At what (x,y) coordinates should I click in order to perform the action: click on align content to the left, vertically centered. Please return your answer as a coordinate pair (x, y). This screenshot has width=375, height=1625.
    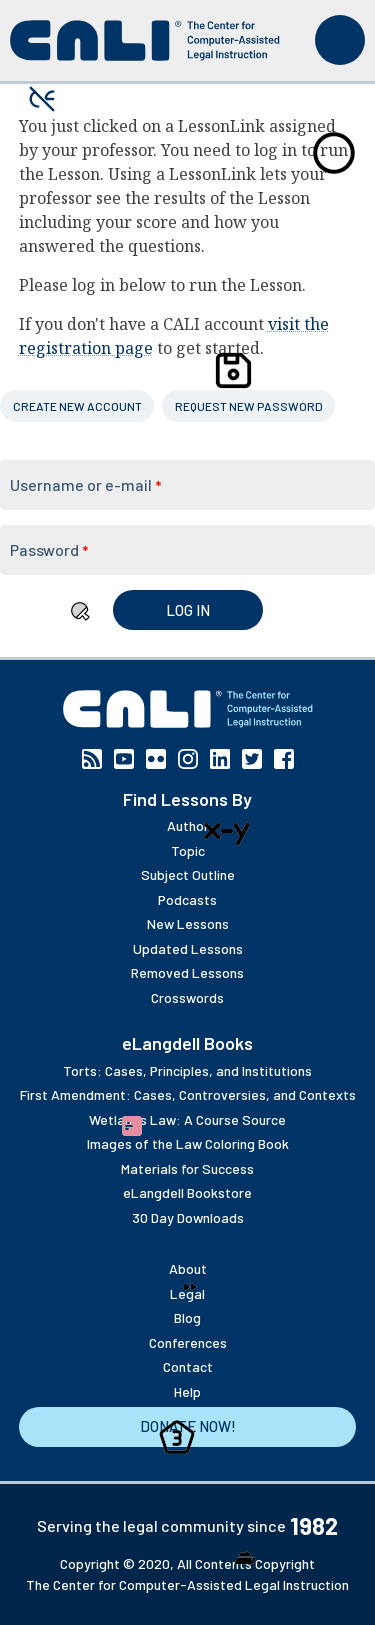
    Looking at the image, I should click on (132, 1126).